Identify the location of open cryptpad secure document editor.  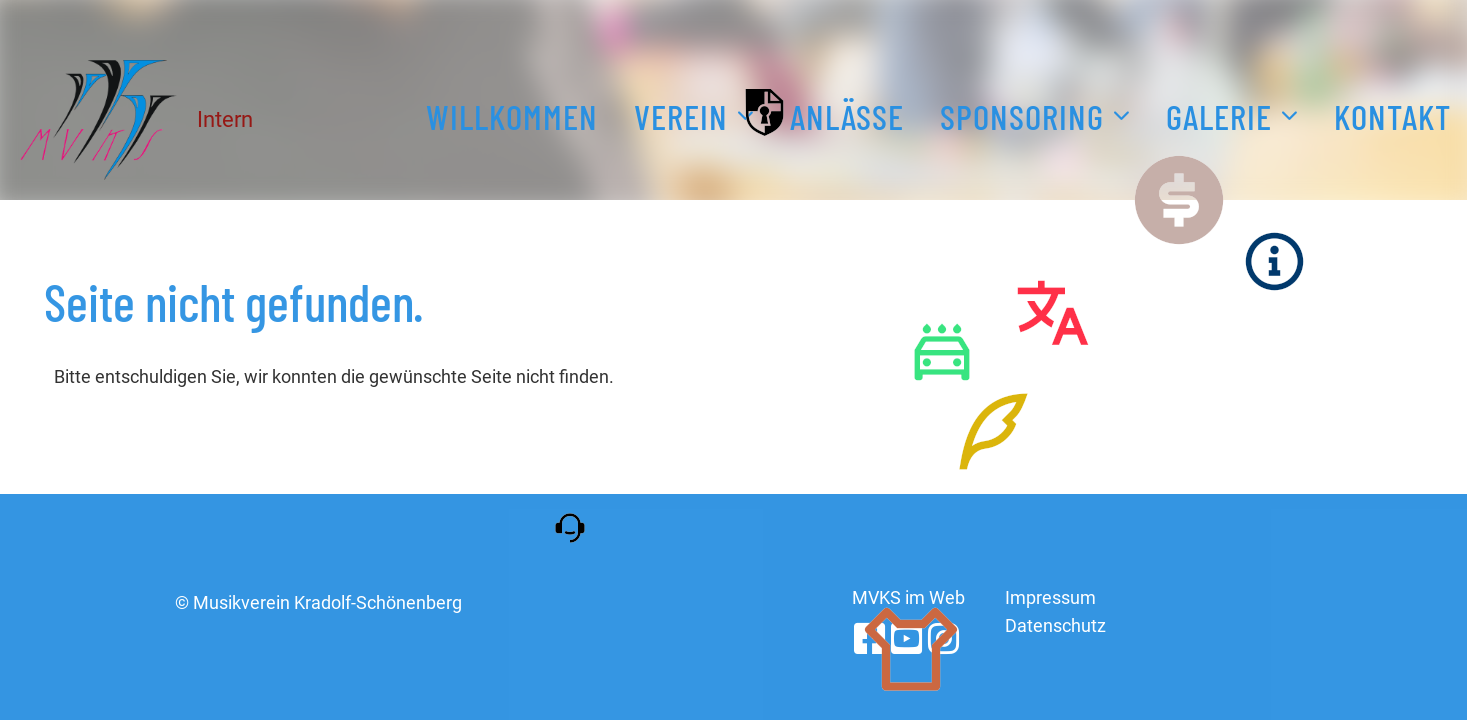
(764, 112).